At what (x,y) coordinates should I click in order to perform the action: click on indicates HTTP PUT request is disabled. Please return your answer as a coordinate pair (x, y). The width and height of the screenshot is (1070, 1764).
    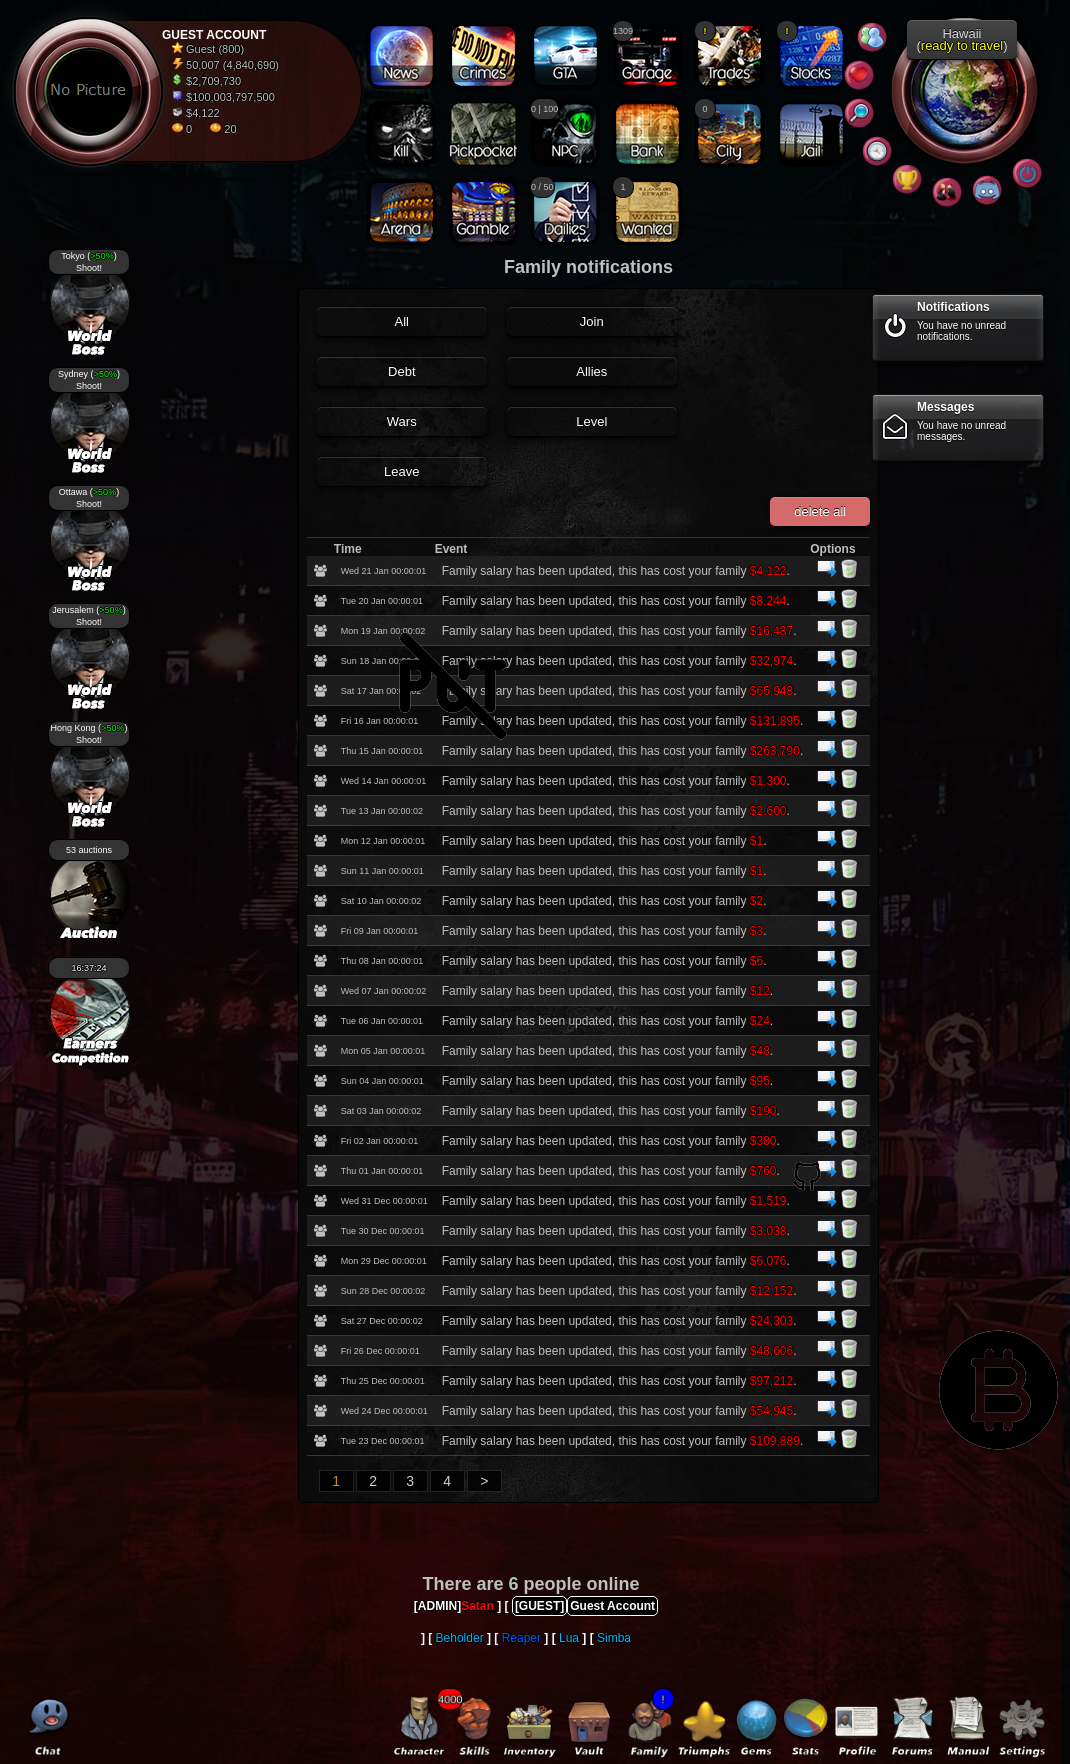
    Looking at the image, I should click on (453, 686).